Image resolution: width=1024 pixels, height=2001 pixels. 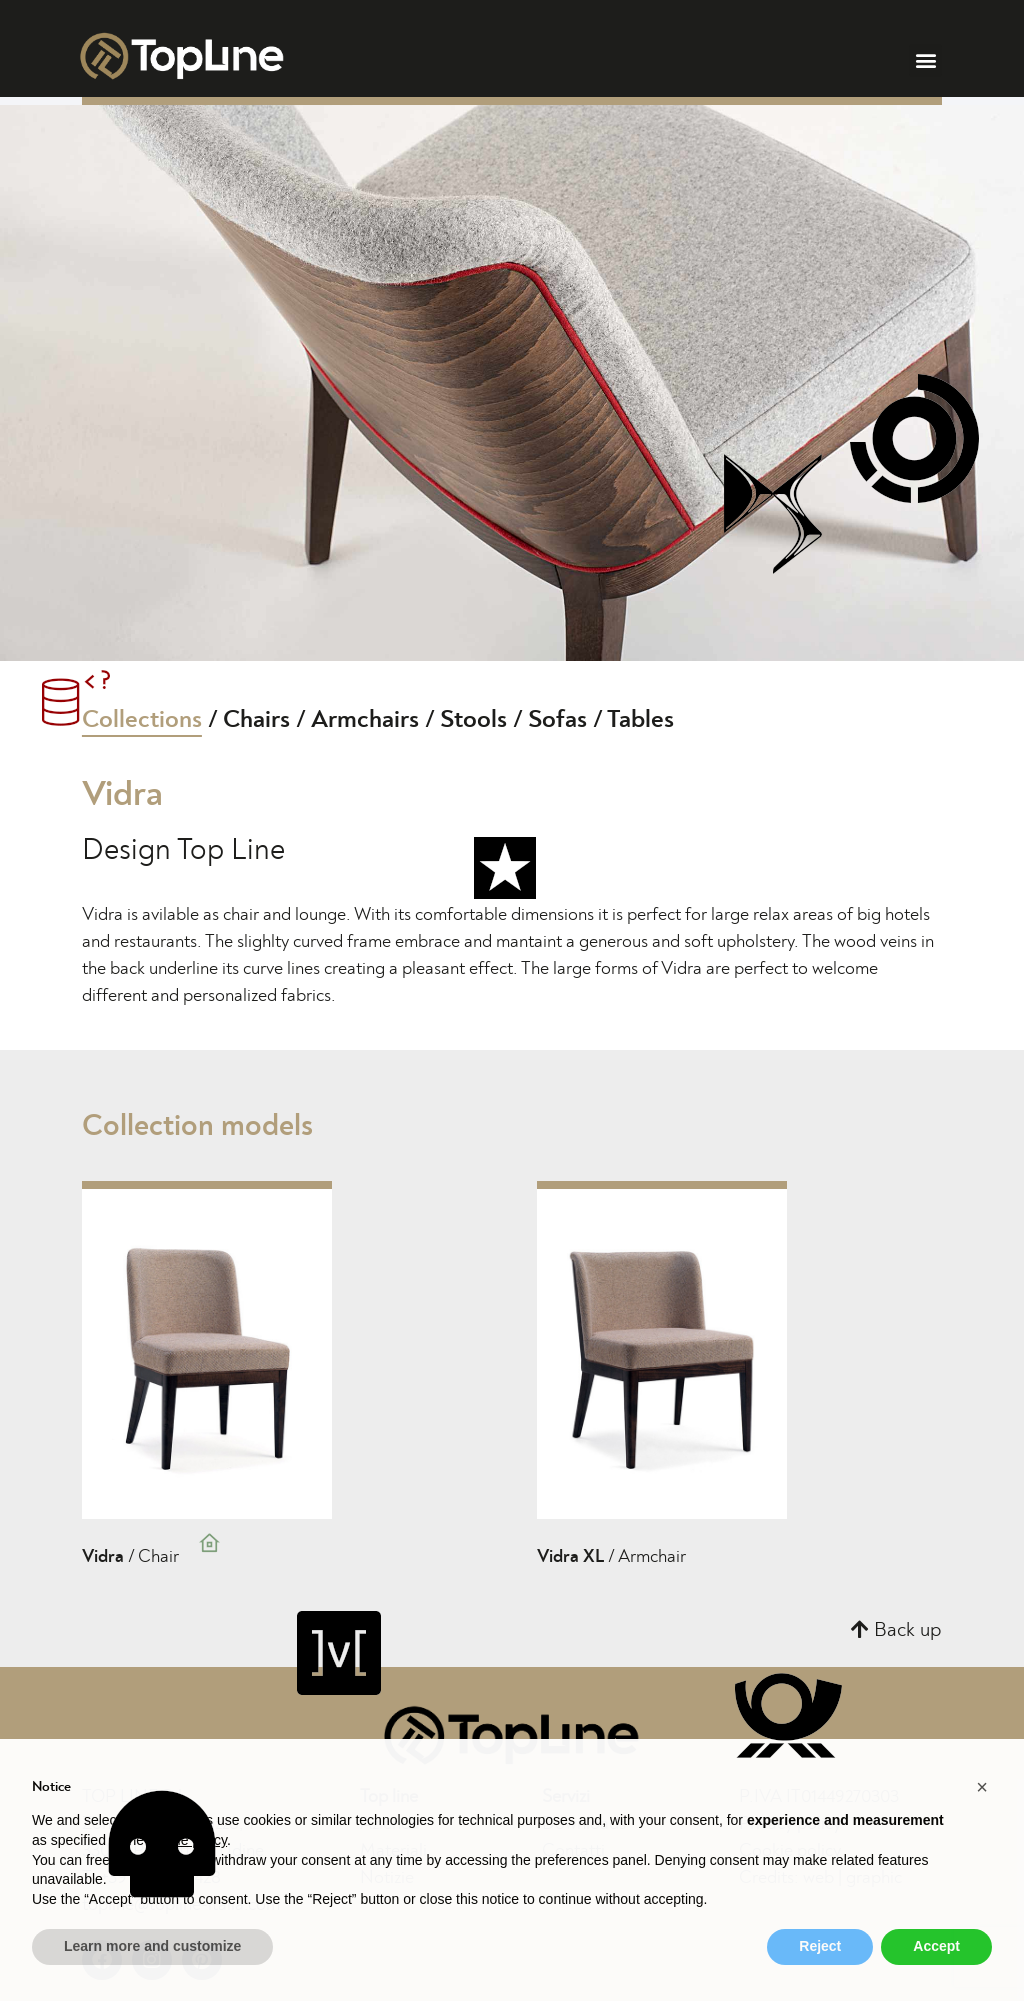 I want to click on open adminer database management tool, so click(x=76, y=698).